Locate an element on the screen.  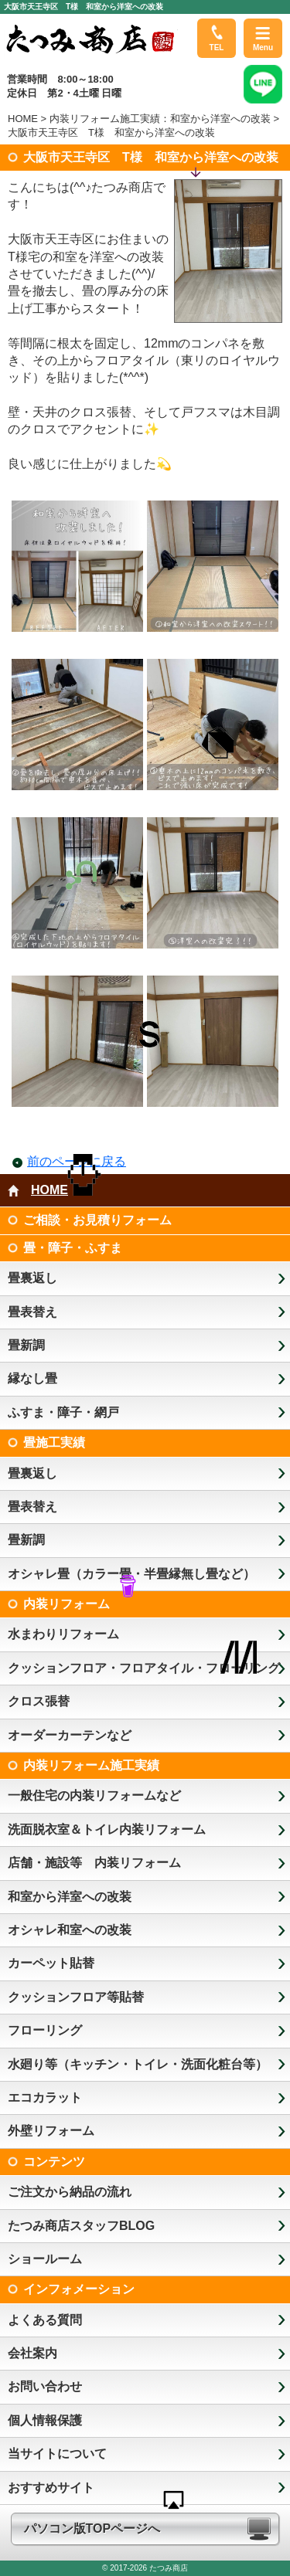
dart programming language logo is located at coordinates (217, 742).